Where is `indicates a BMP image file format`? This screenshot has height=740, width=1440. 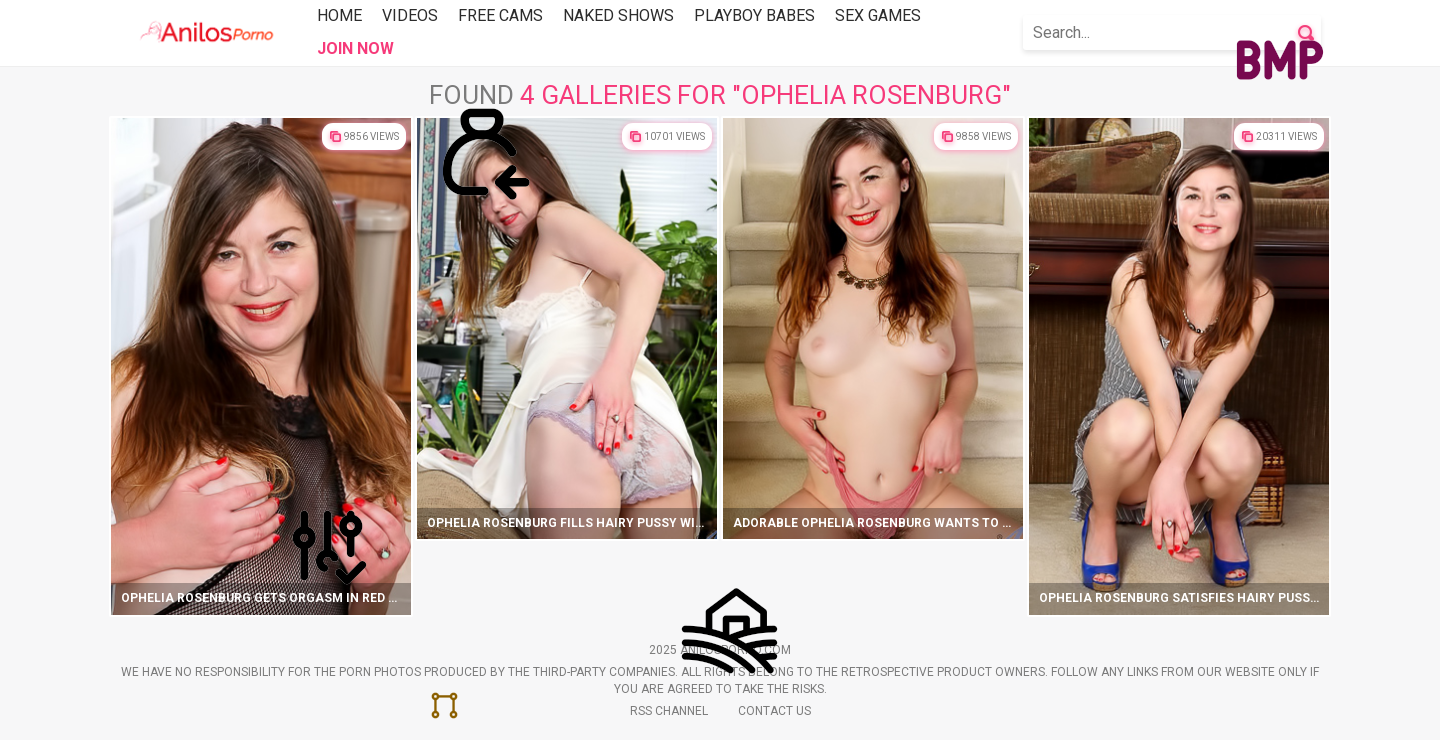 indicates a BMP image file format is located at coordinates (1280, 60).